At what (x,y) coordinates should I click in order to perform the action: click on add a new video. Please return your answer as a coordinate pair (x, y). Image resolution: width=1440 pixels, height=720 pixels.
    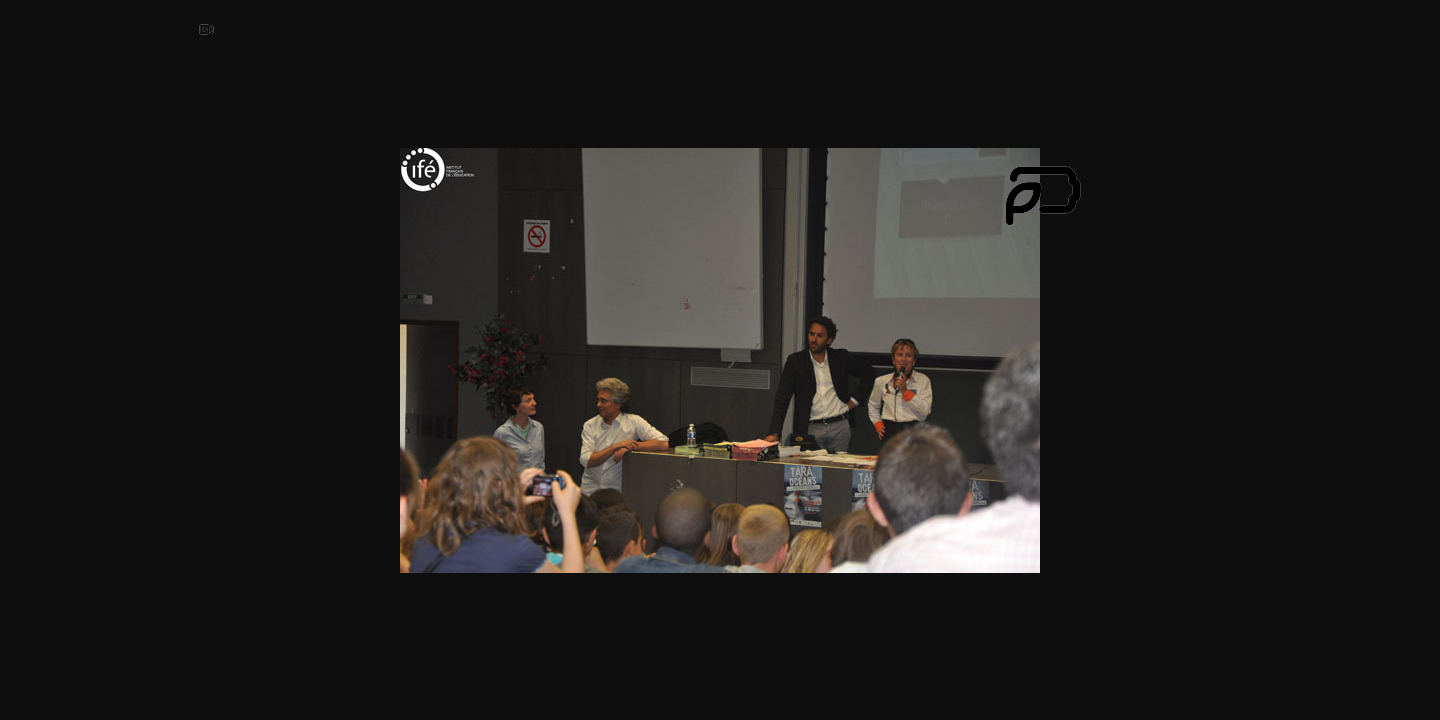
    Looking at the image, I should click on (206, 29).